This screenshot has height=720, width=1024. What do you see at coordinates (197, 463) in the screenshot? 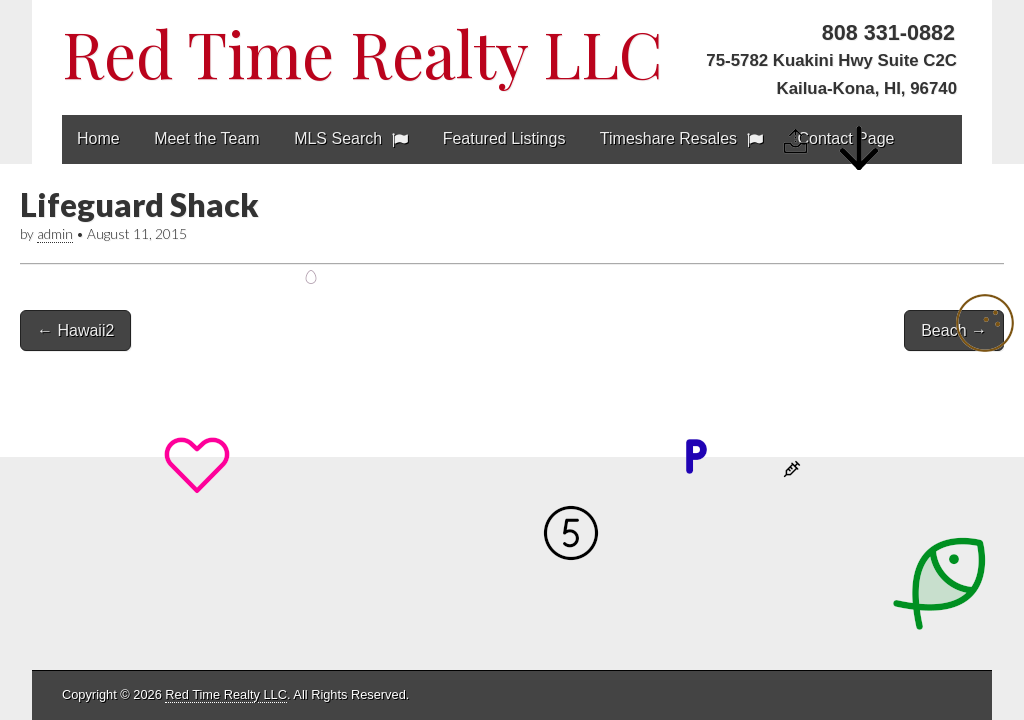
I see `add to favorites` at bounding box center [197, 463].